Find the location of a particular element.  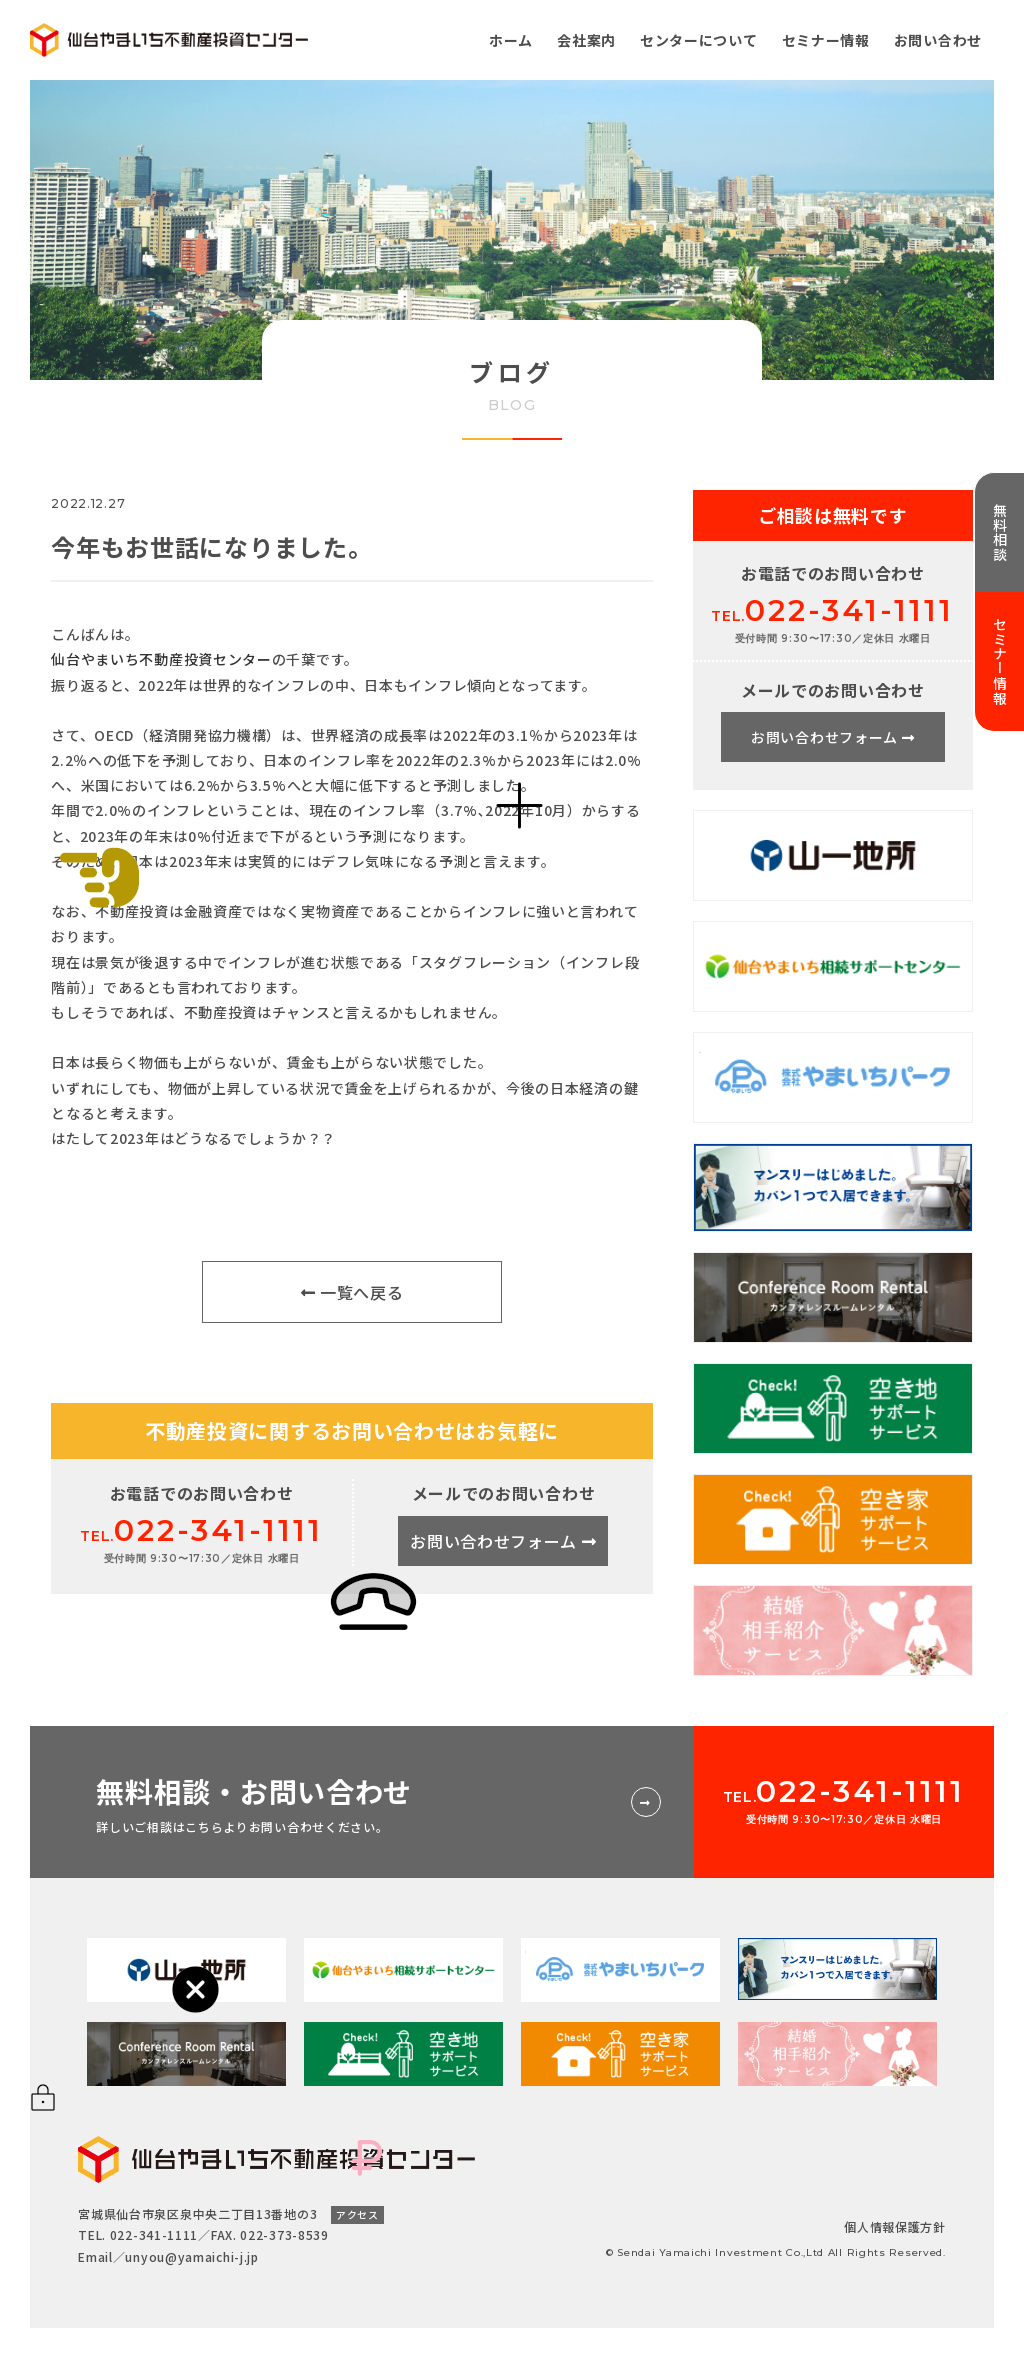

indicates a locked or secured item is located at coordinates (43, 2099).